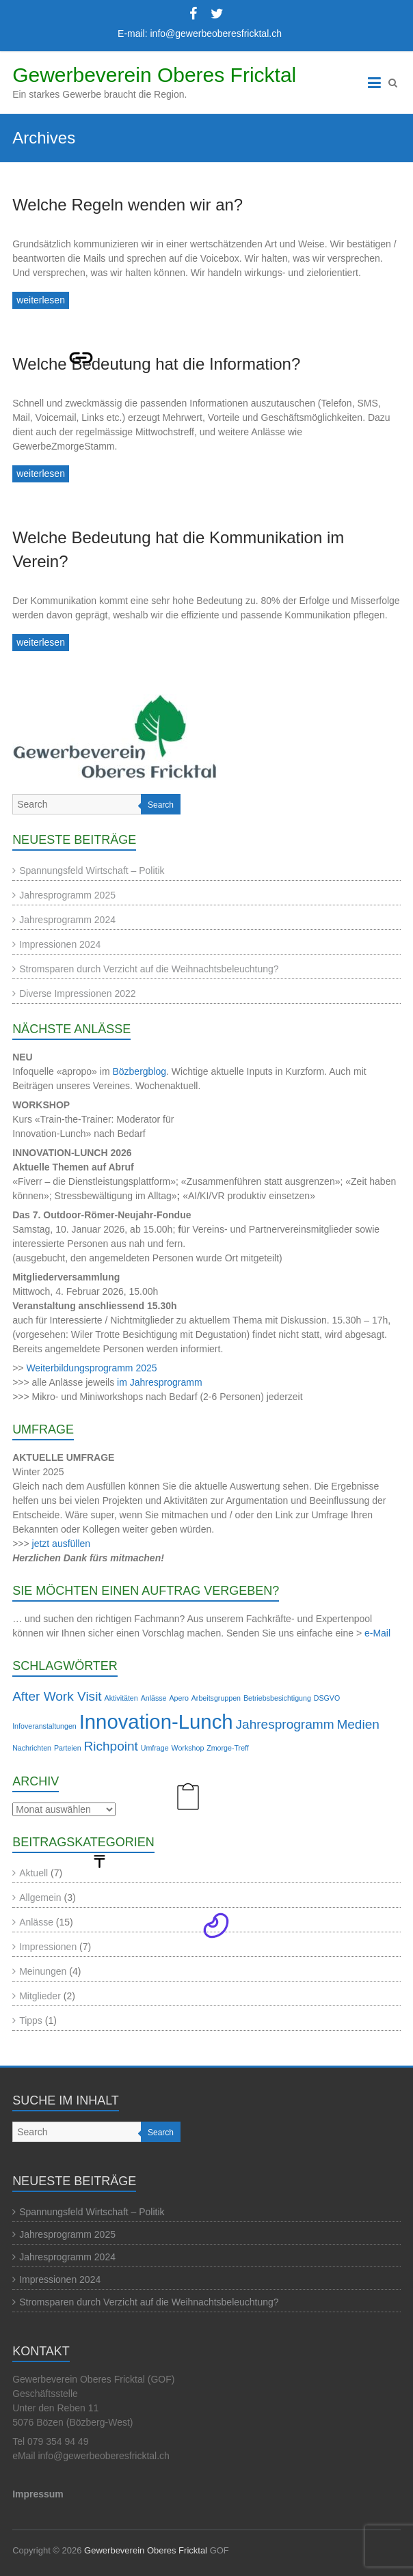  Describe the element at coordinates (81, 357) in the screenshot. I see `copy link to clipboard` at that location.